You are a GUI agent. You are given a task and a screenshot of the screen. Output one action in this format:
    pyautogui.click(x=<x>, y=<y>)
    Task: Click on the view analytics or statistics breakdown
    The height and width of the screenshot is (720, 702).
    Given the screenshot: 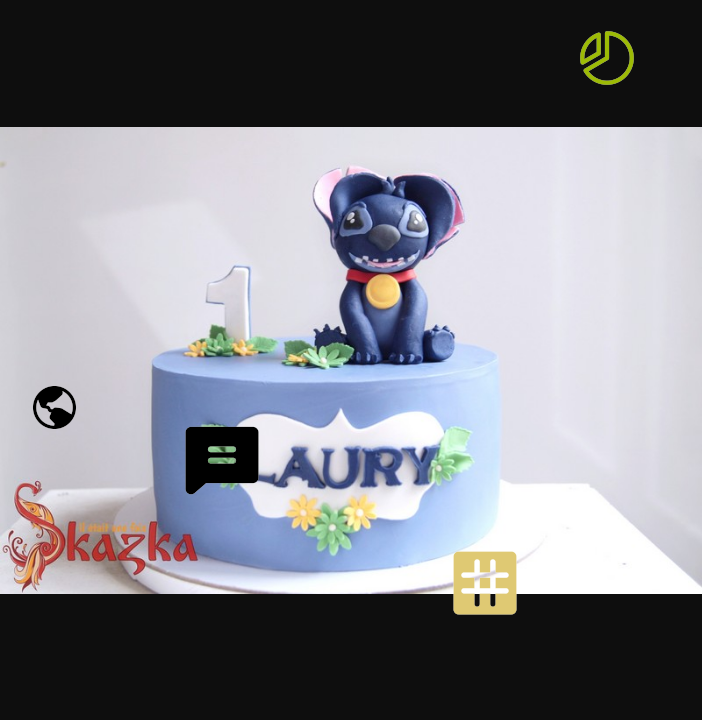 What is the action you would take?
    pyautogui.click(x=607, y=58)
    